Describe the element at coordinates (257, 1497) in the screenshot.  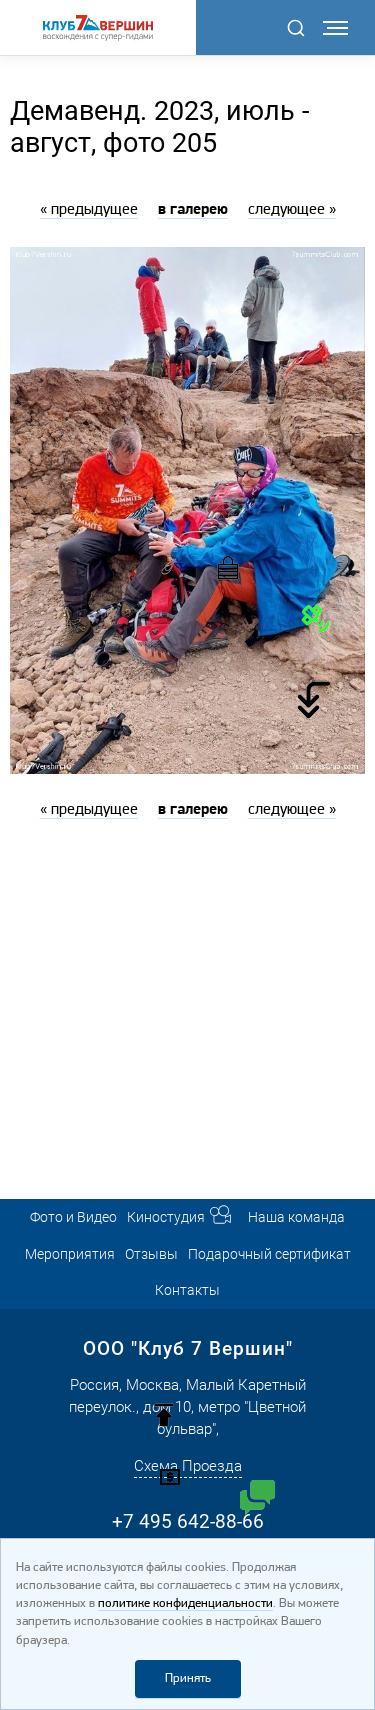
I see `open conversations or messages` at that location.